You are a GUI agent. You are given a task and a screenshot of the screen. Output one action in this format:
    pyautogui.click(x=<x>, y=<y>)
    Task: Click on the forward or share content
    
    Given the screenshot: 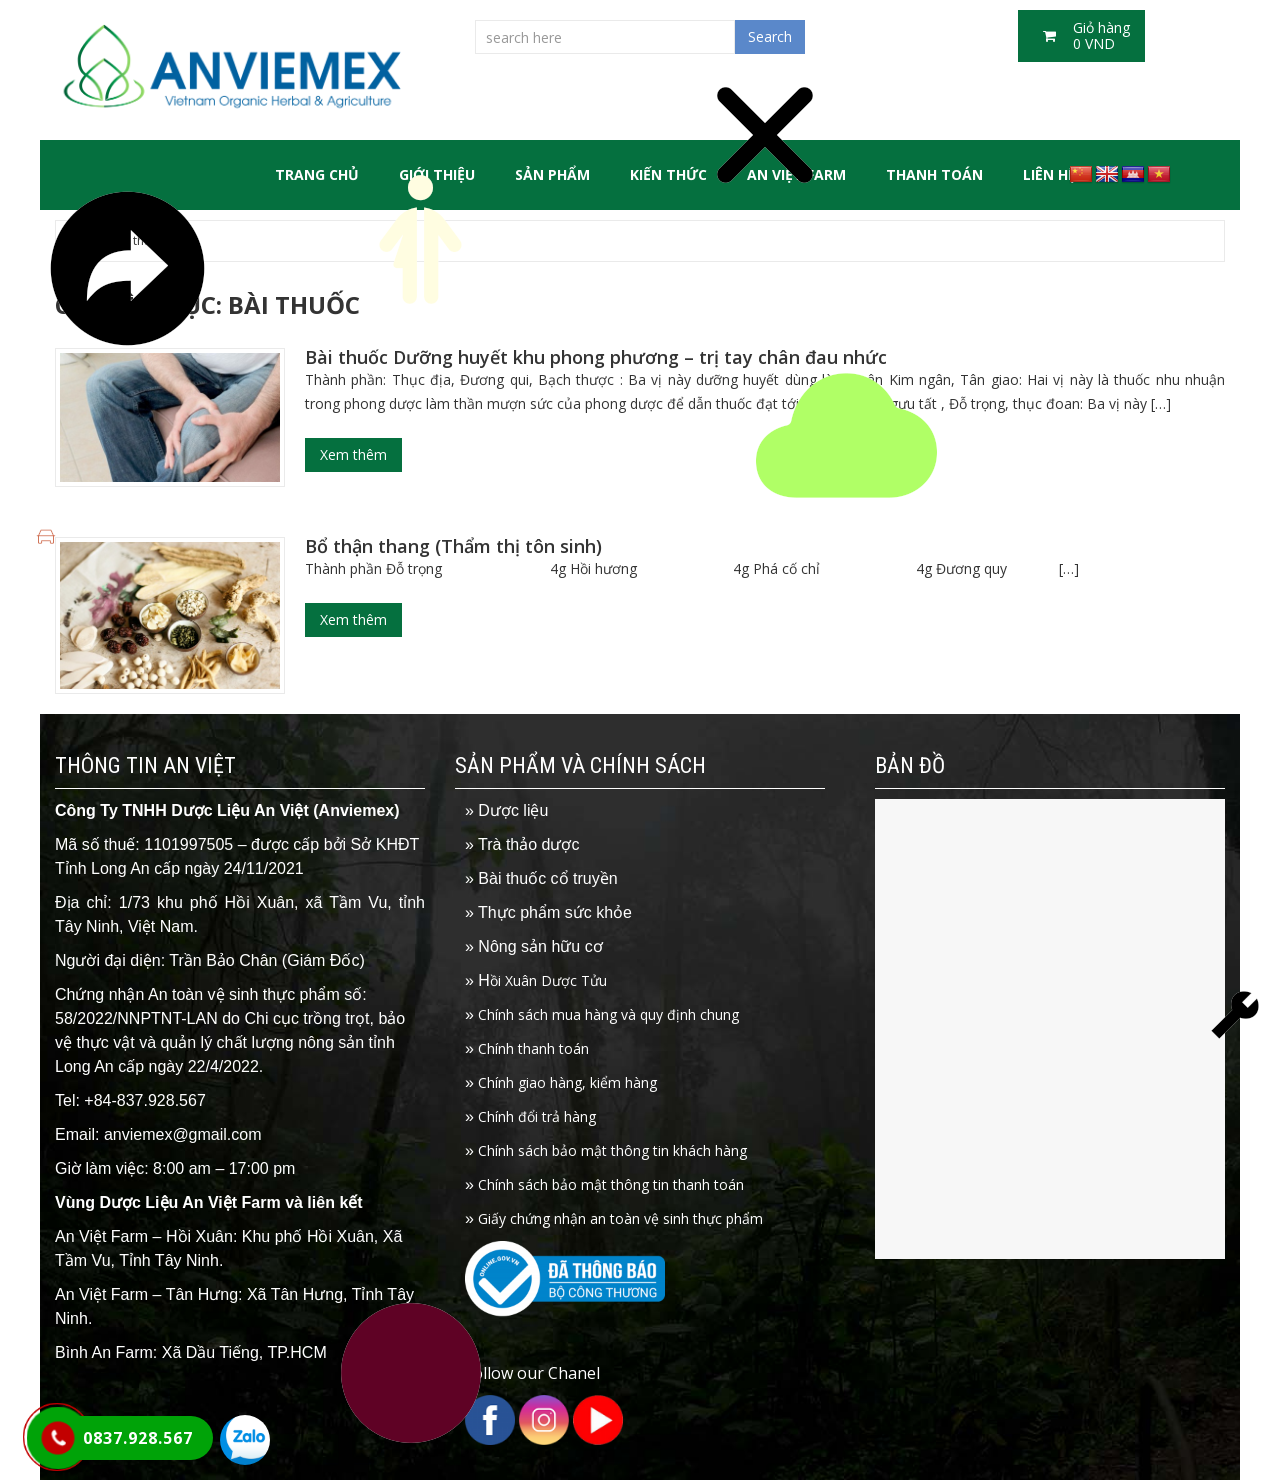 What is the action you would take?
    pyautogui.click(x=127, y=268)
    